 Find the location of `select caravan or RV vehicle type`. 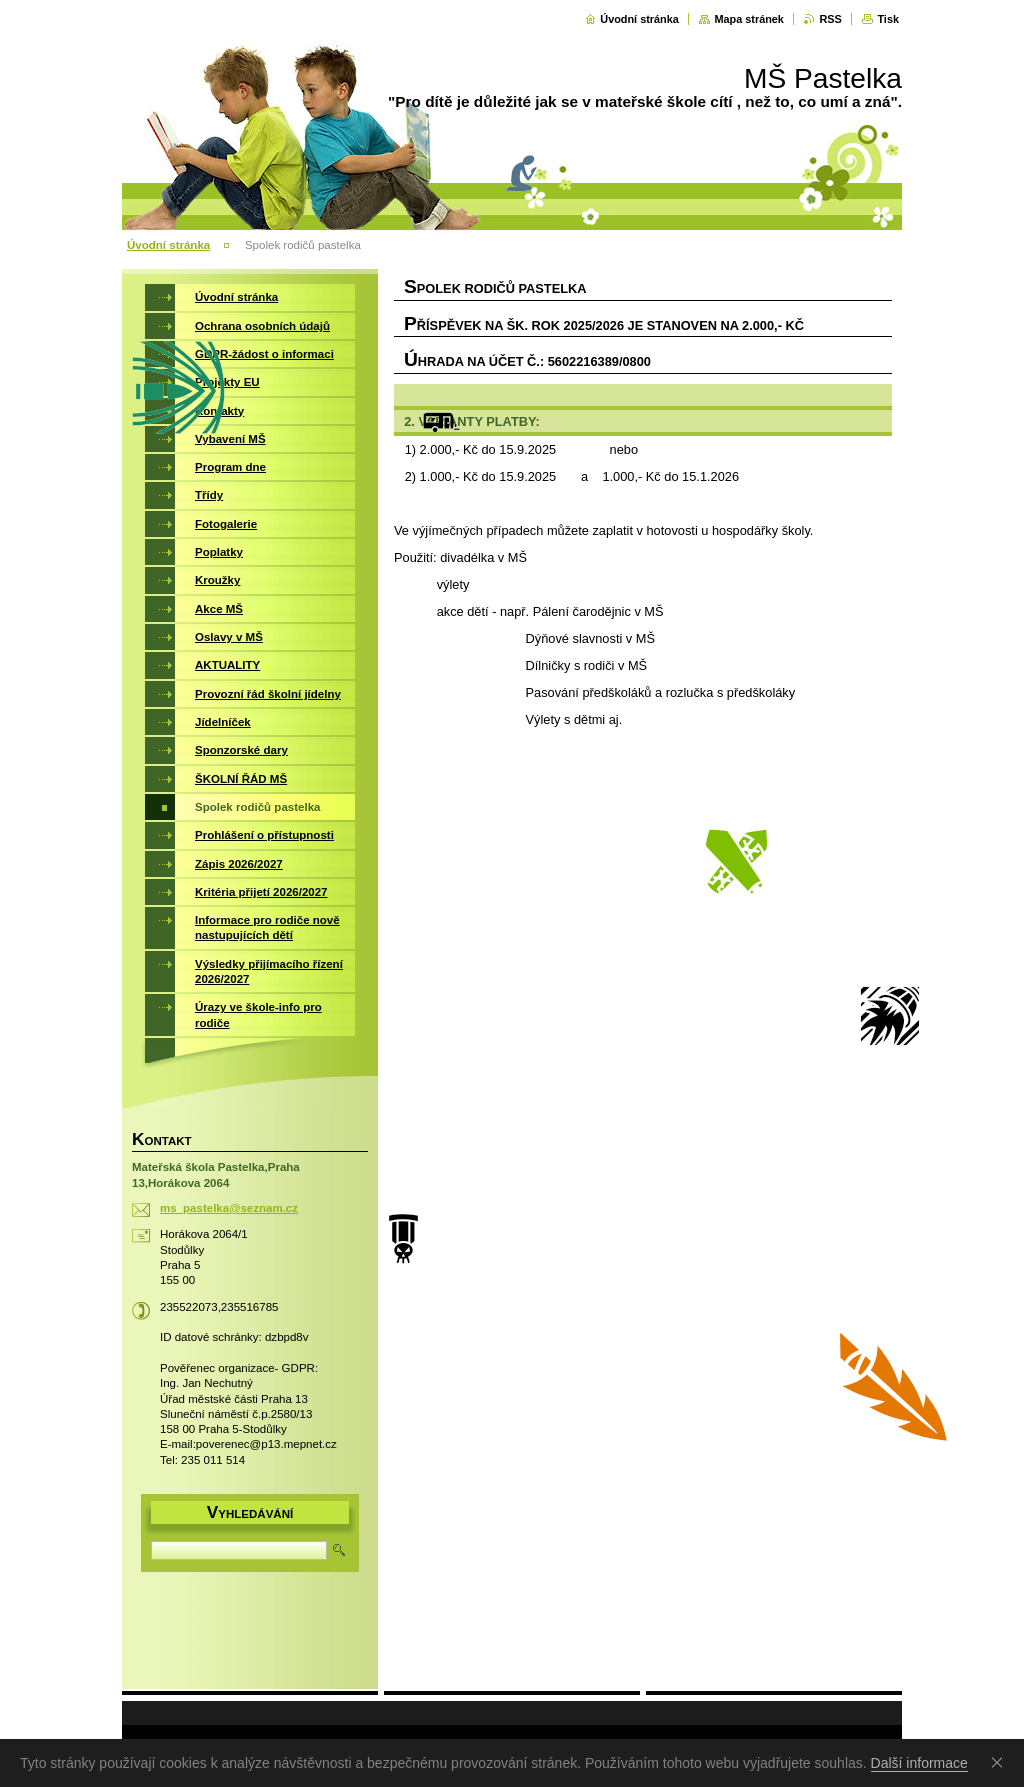

select caravan or RV vehicle type is located at coordinates (441, 422).